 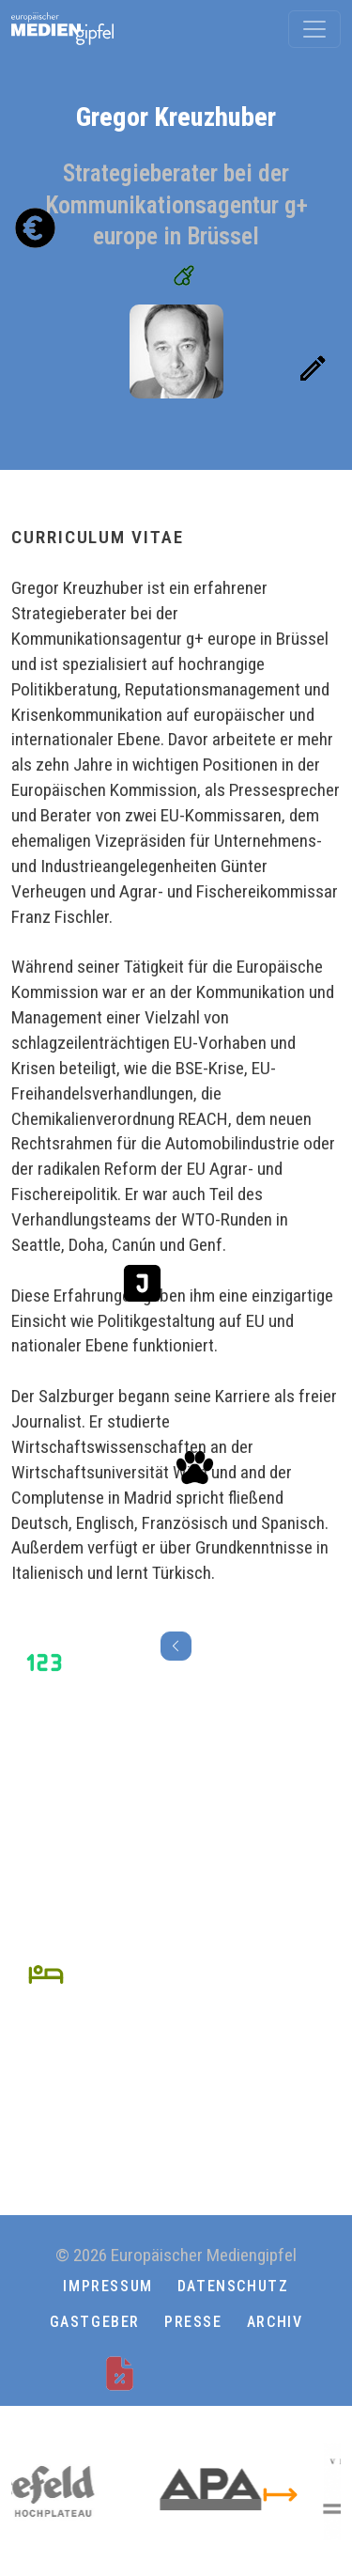 What do you see at coordinates (46, 1975) in the screenshot?
I see `view accommodation or hotel options` at bounding box center [46, 1975].